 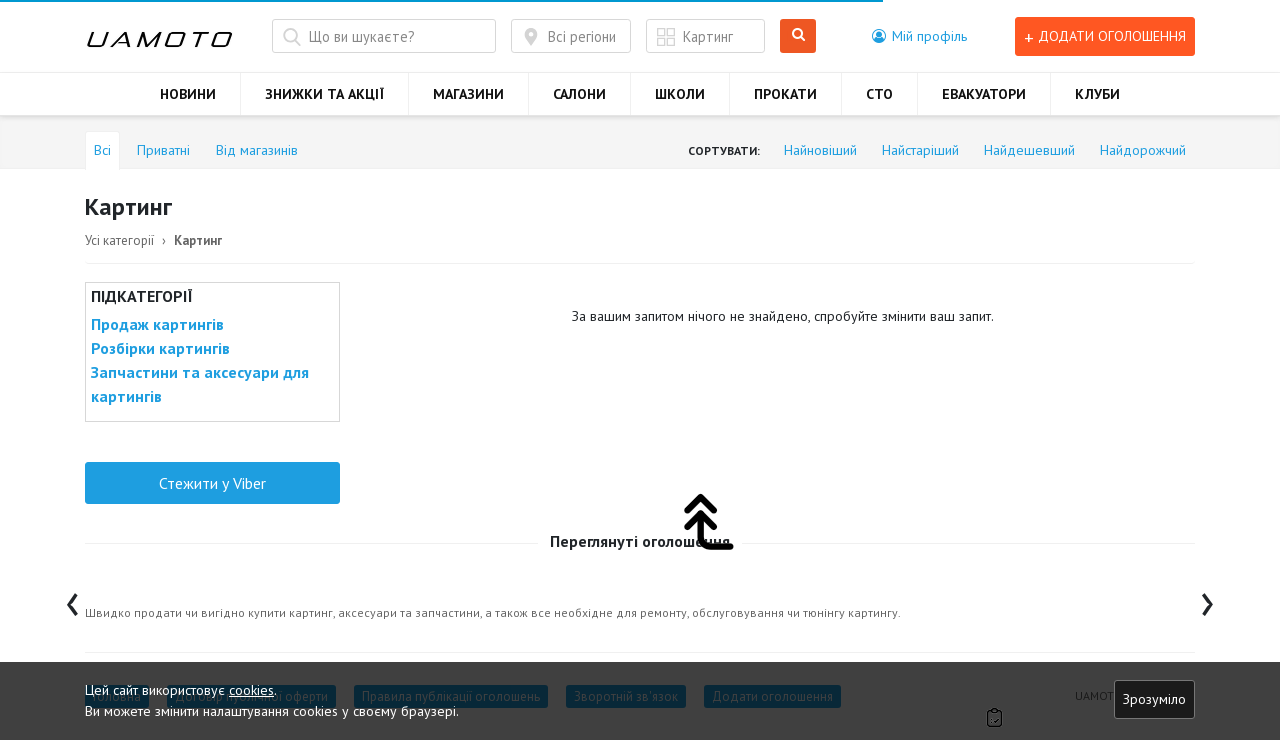 I want to click on view health checkup results, so click(x=994, y=717).